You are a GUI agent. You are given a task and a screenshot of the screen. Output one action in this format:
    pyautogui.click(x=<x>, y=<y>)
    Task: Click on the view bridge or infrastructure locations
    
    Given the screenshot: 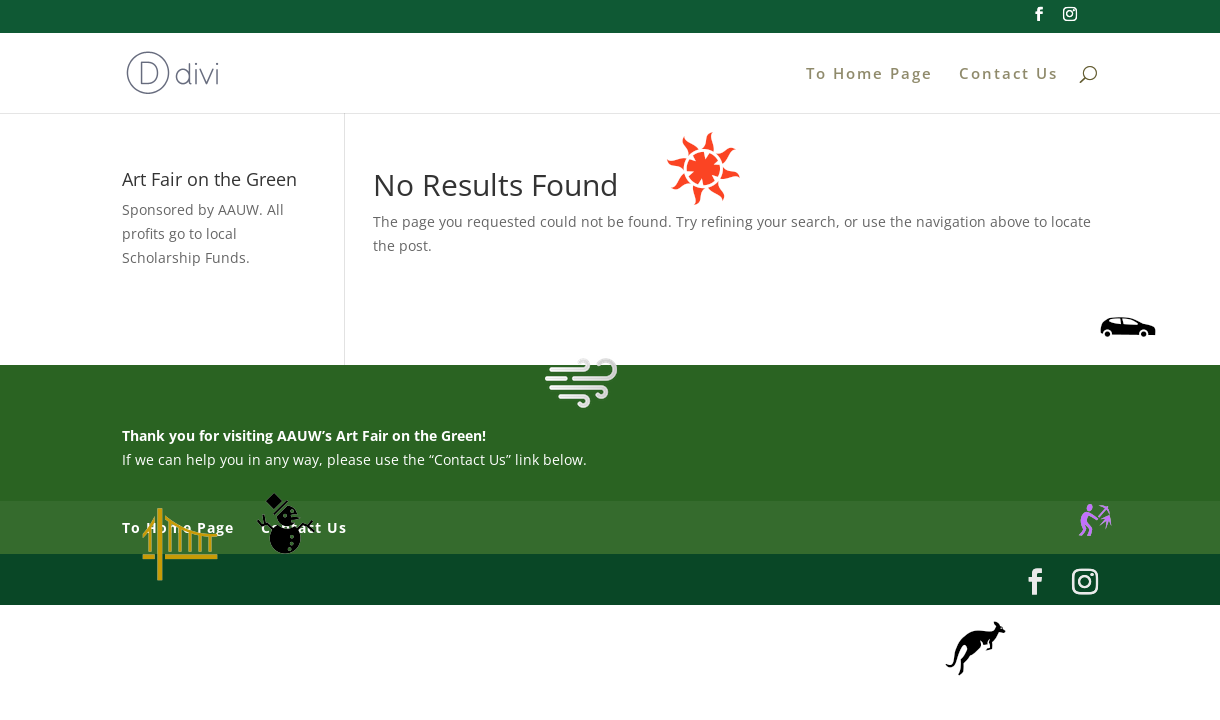 What is the action you would take?
    pyautogui.click(x=180, y=543)
    